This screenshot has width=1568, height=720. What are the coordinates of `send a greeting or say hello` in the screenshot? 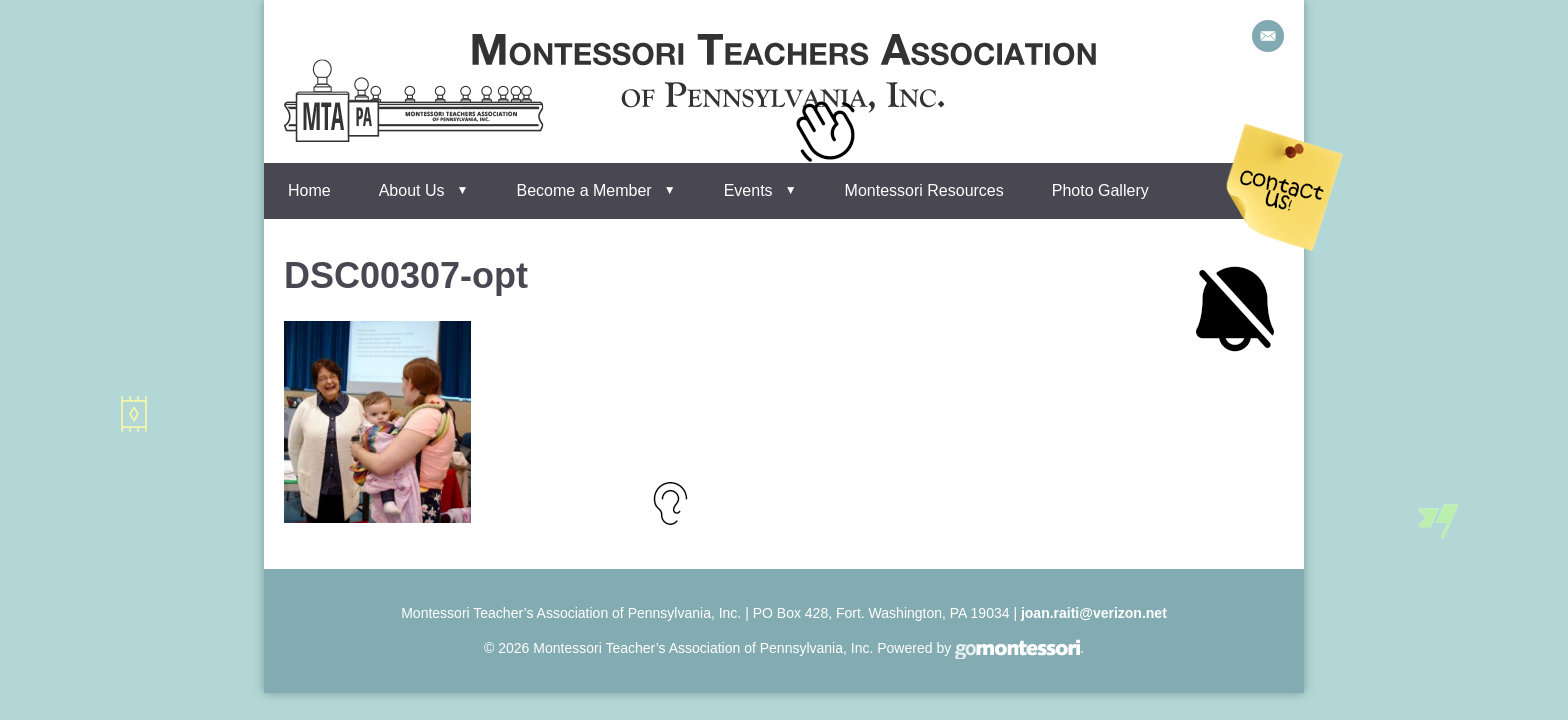 It's located at (825, 130).